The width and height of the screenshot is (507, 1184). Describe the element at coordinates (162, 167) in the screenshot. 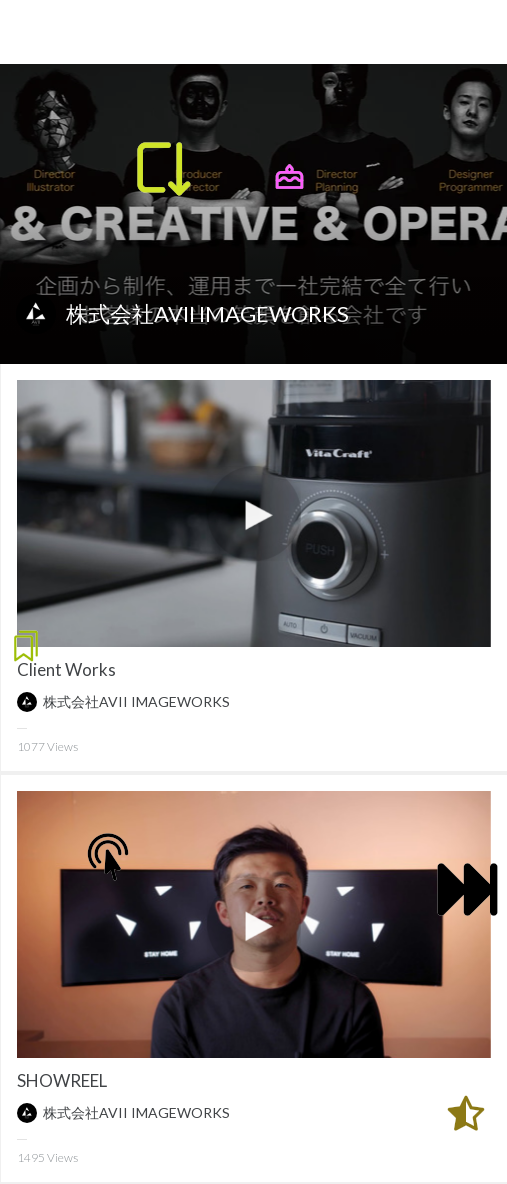

I see `auto-fit content to bottom boundary` at that location.